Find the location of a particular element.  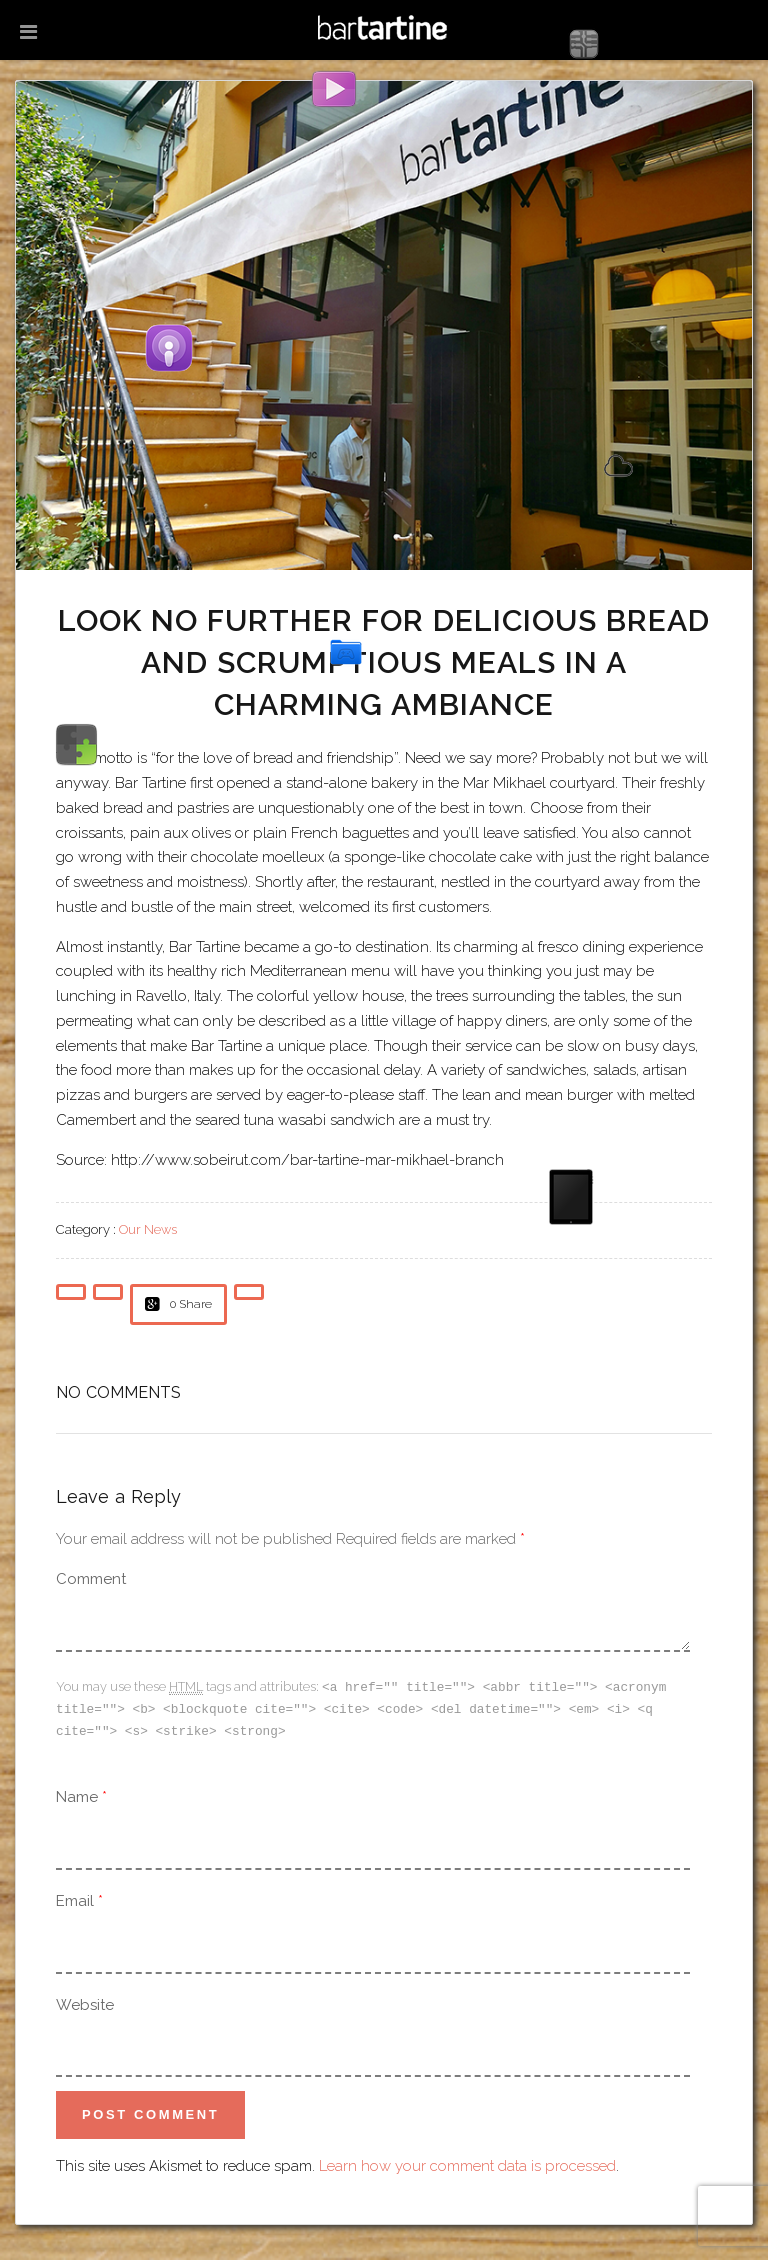

iPad device icon is located at coordinates (571, 1197).